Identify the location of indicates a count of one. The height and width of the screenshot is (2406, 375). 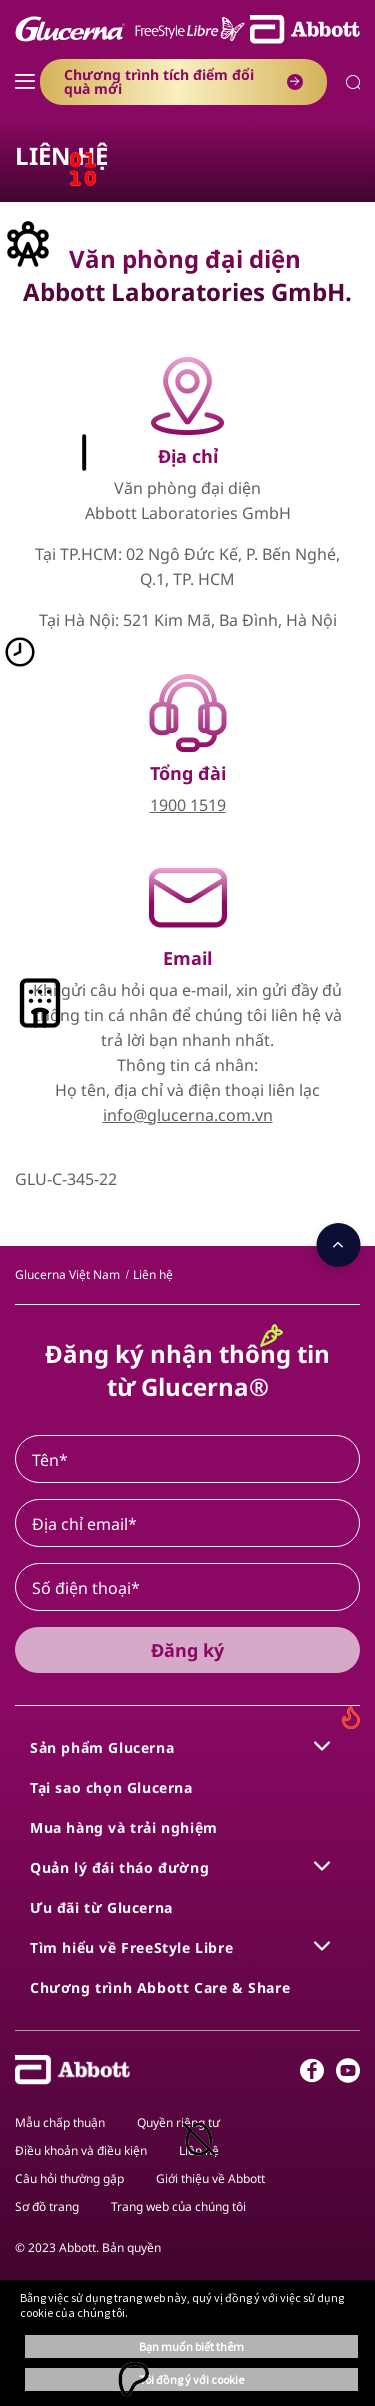
(100, 452).